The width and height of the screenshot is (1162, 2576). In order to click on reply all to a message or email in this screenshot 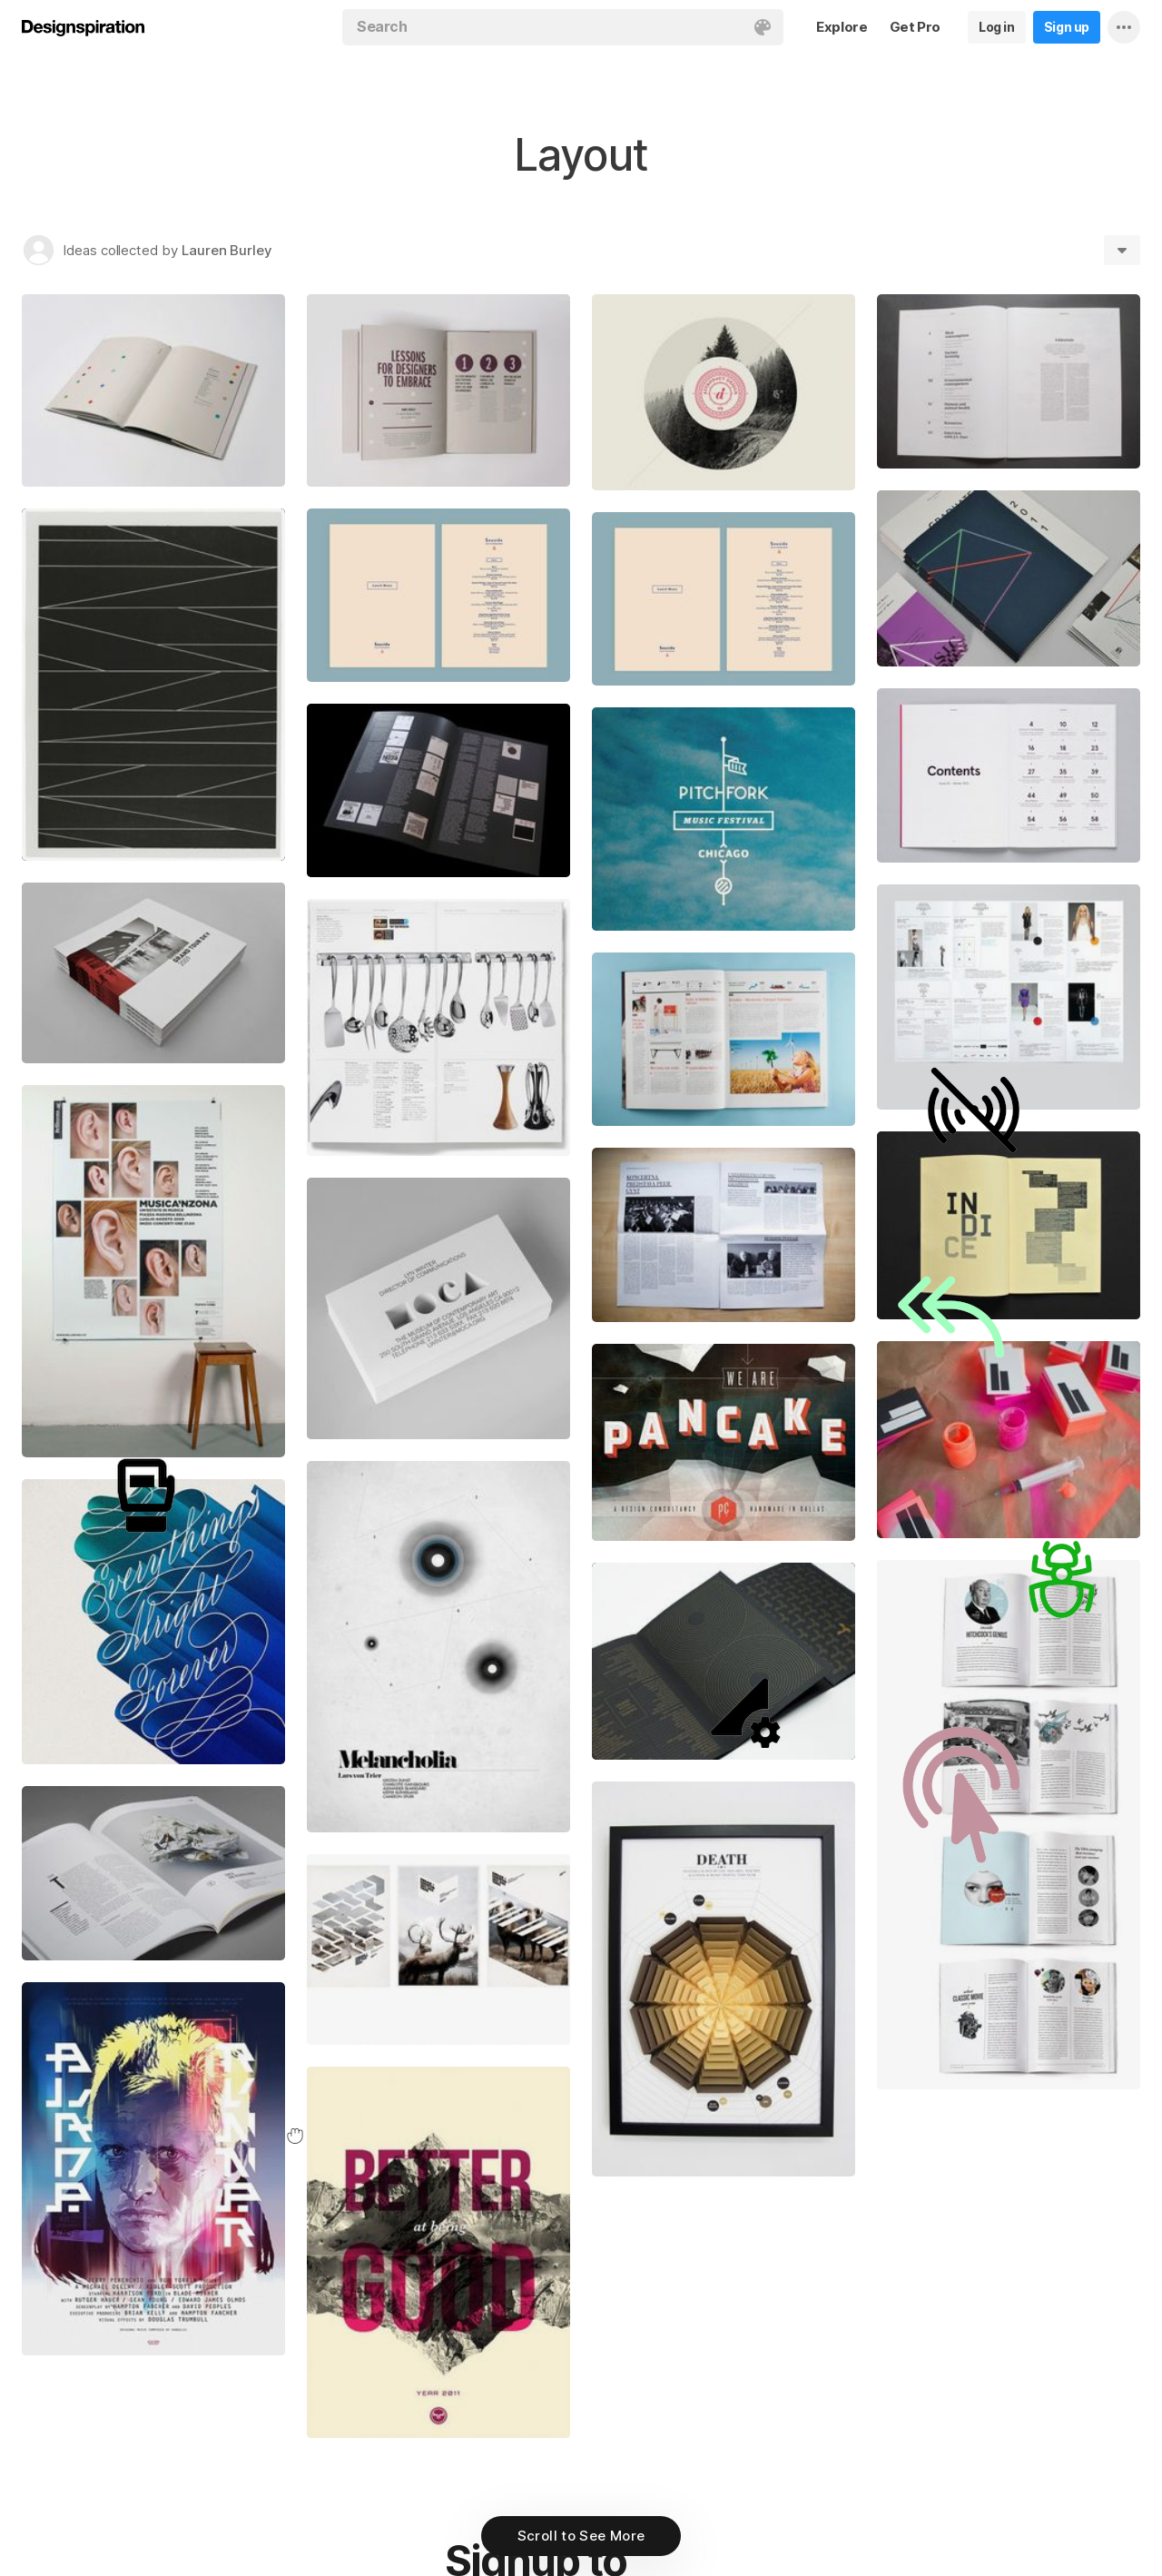, I will do `click(950, 1317)`.